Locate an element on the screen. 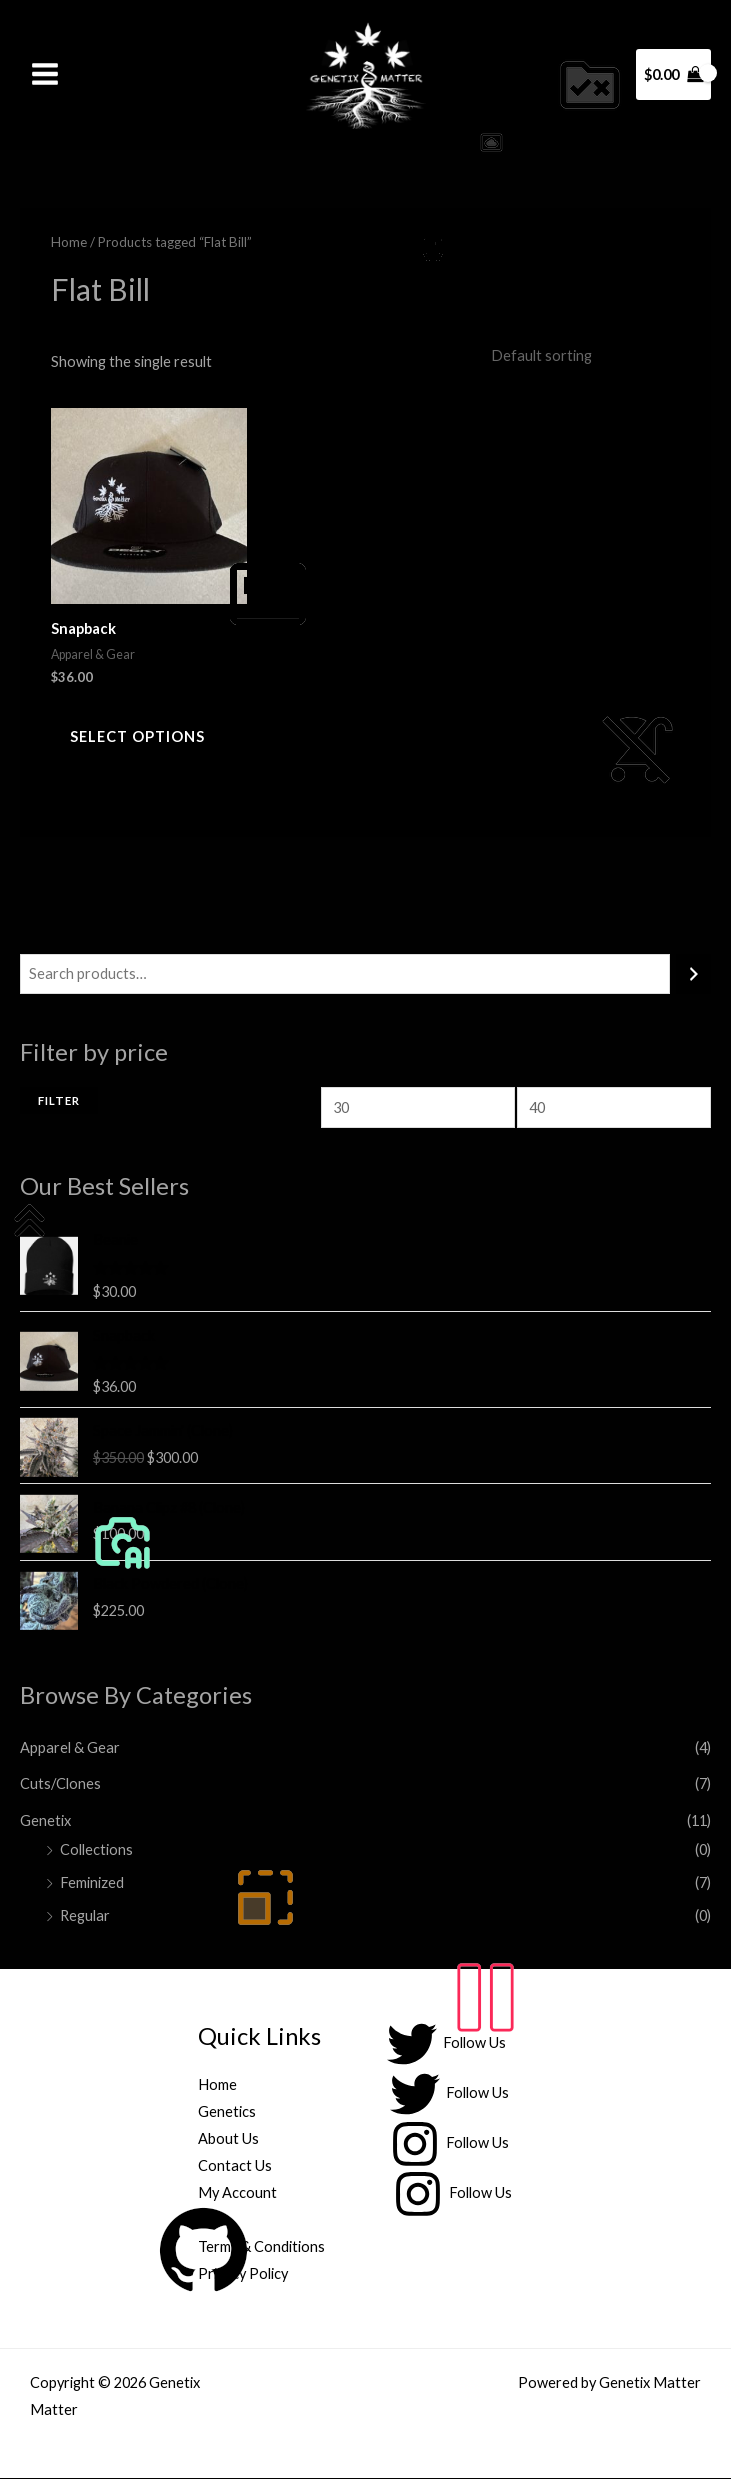 The image size is (731, 2479). indicates strollers are not permitted in this area is located at coordinates (638, 747).